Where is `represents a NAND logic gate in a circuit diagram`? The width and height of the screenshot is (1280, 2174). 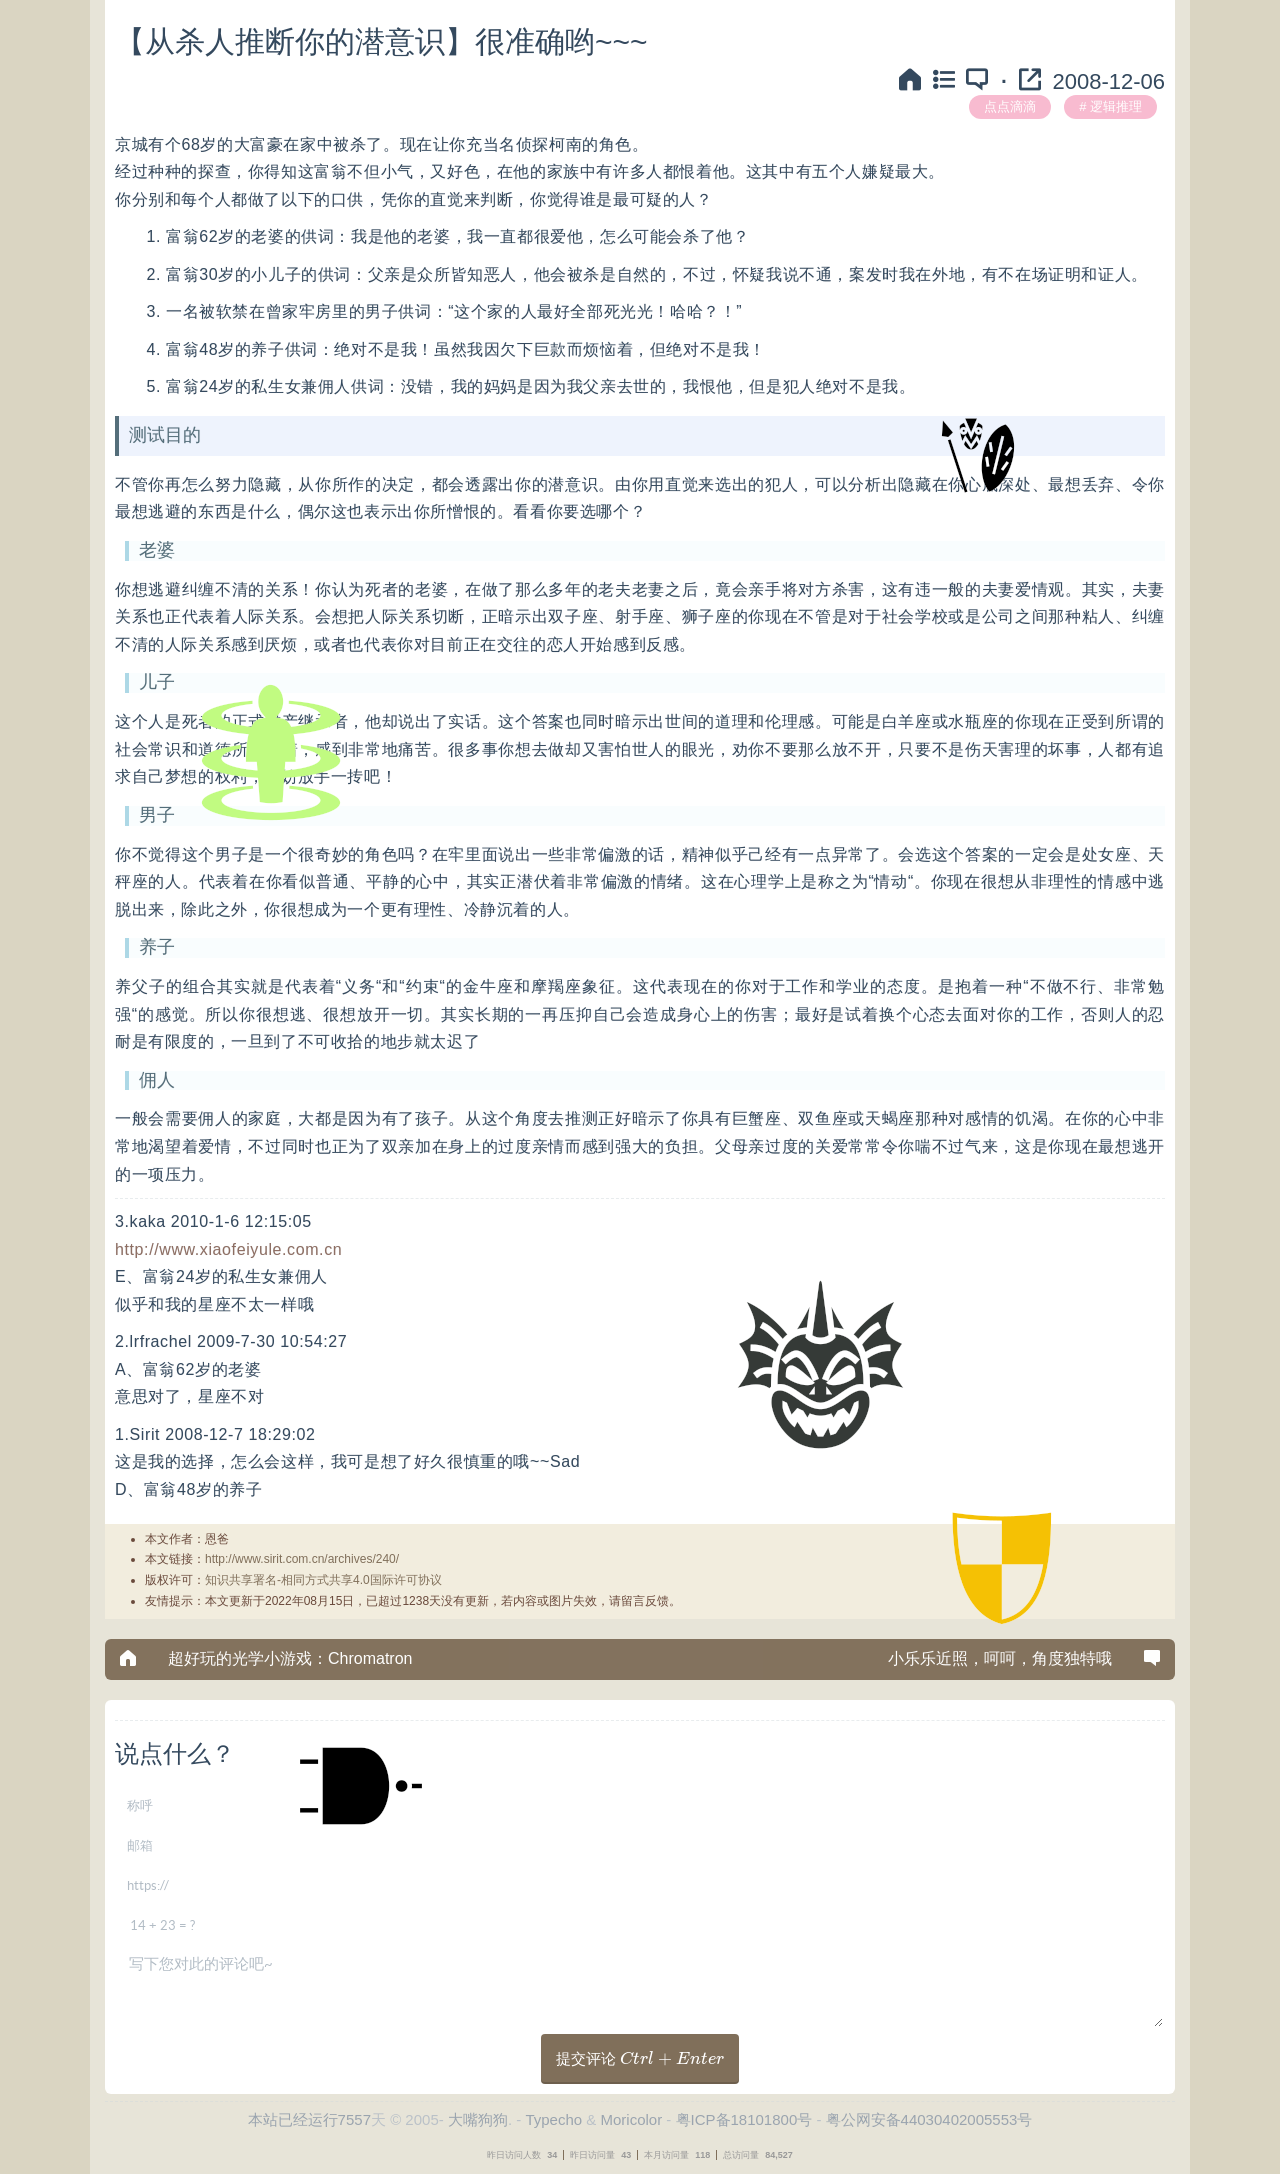
represents a NAND logic gate in a circuit diagram is located at coordinates (361, 1786).